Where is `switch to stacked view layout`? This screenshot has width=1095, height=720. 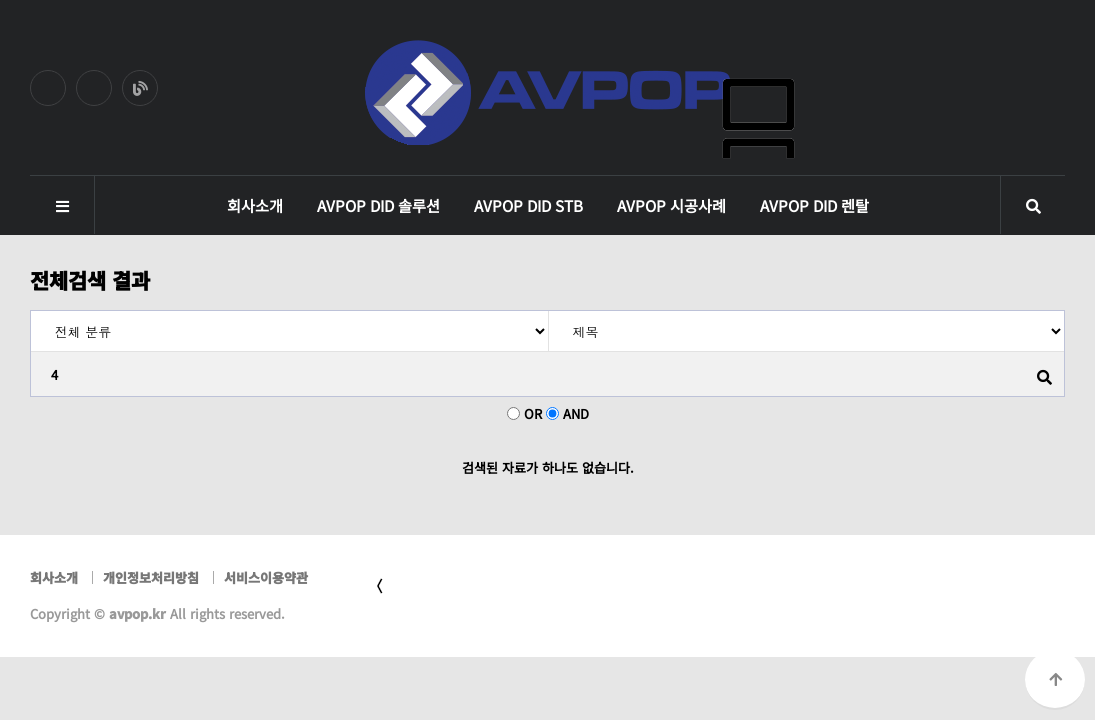
switch to stacked view layout is located at coordinates (758, 118).